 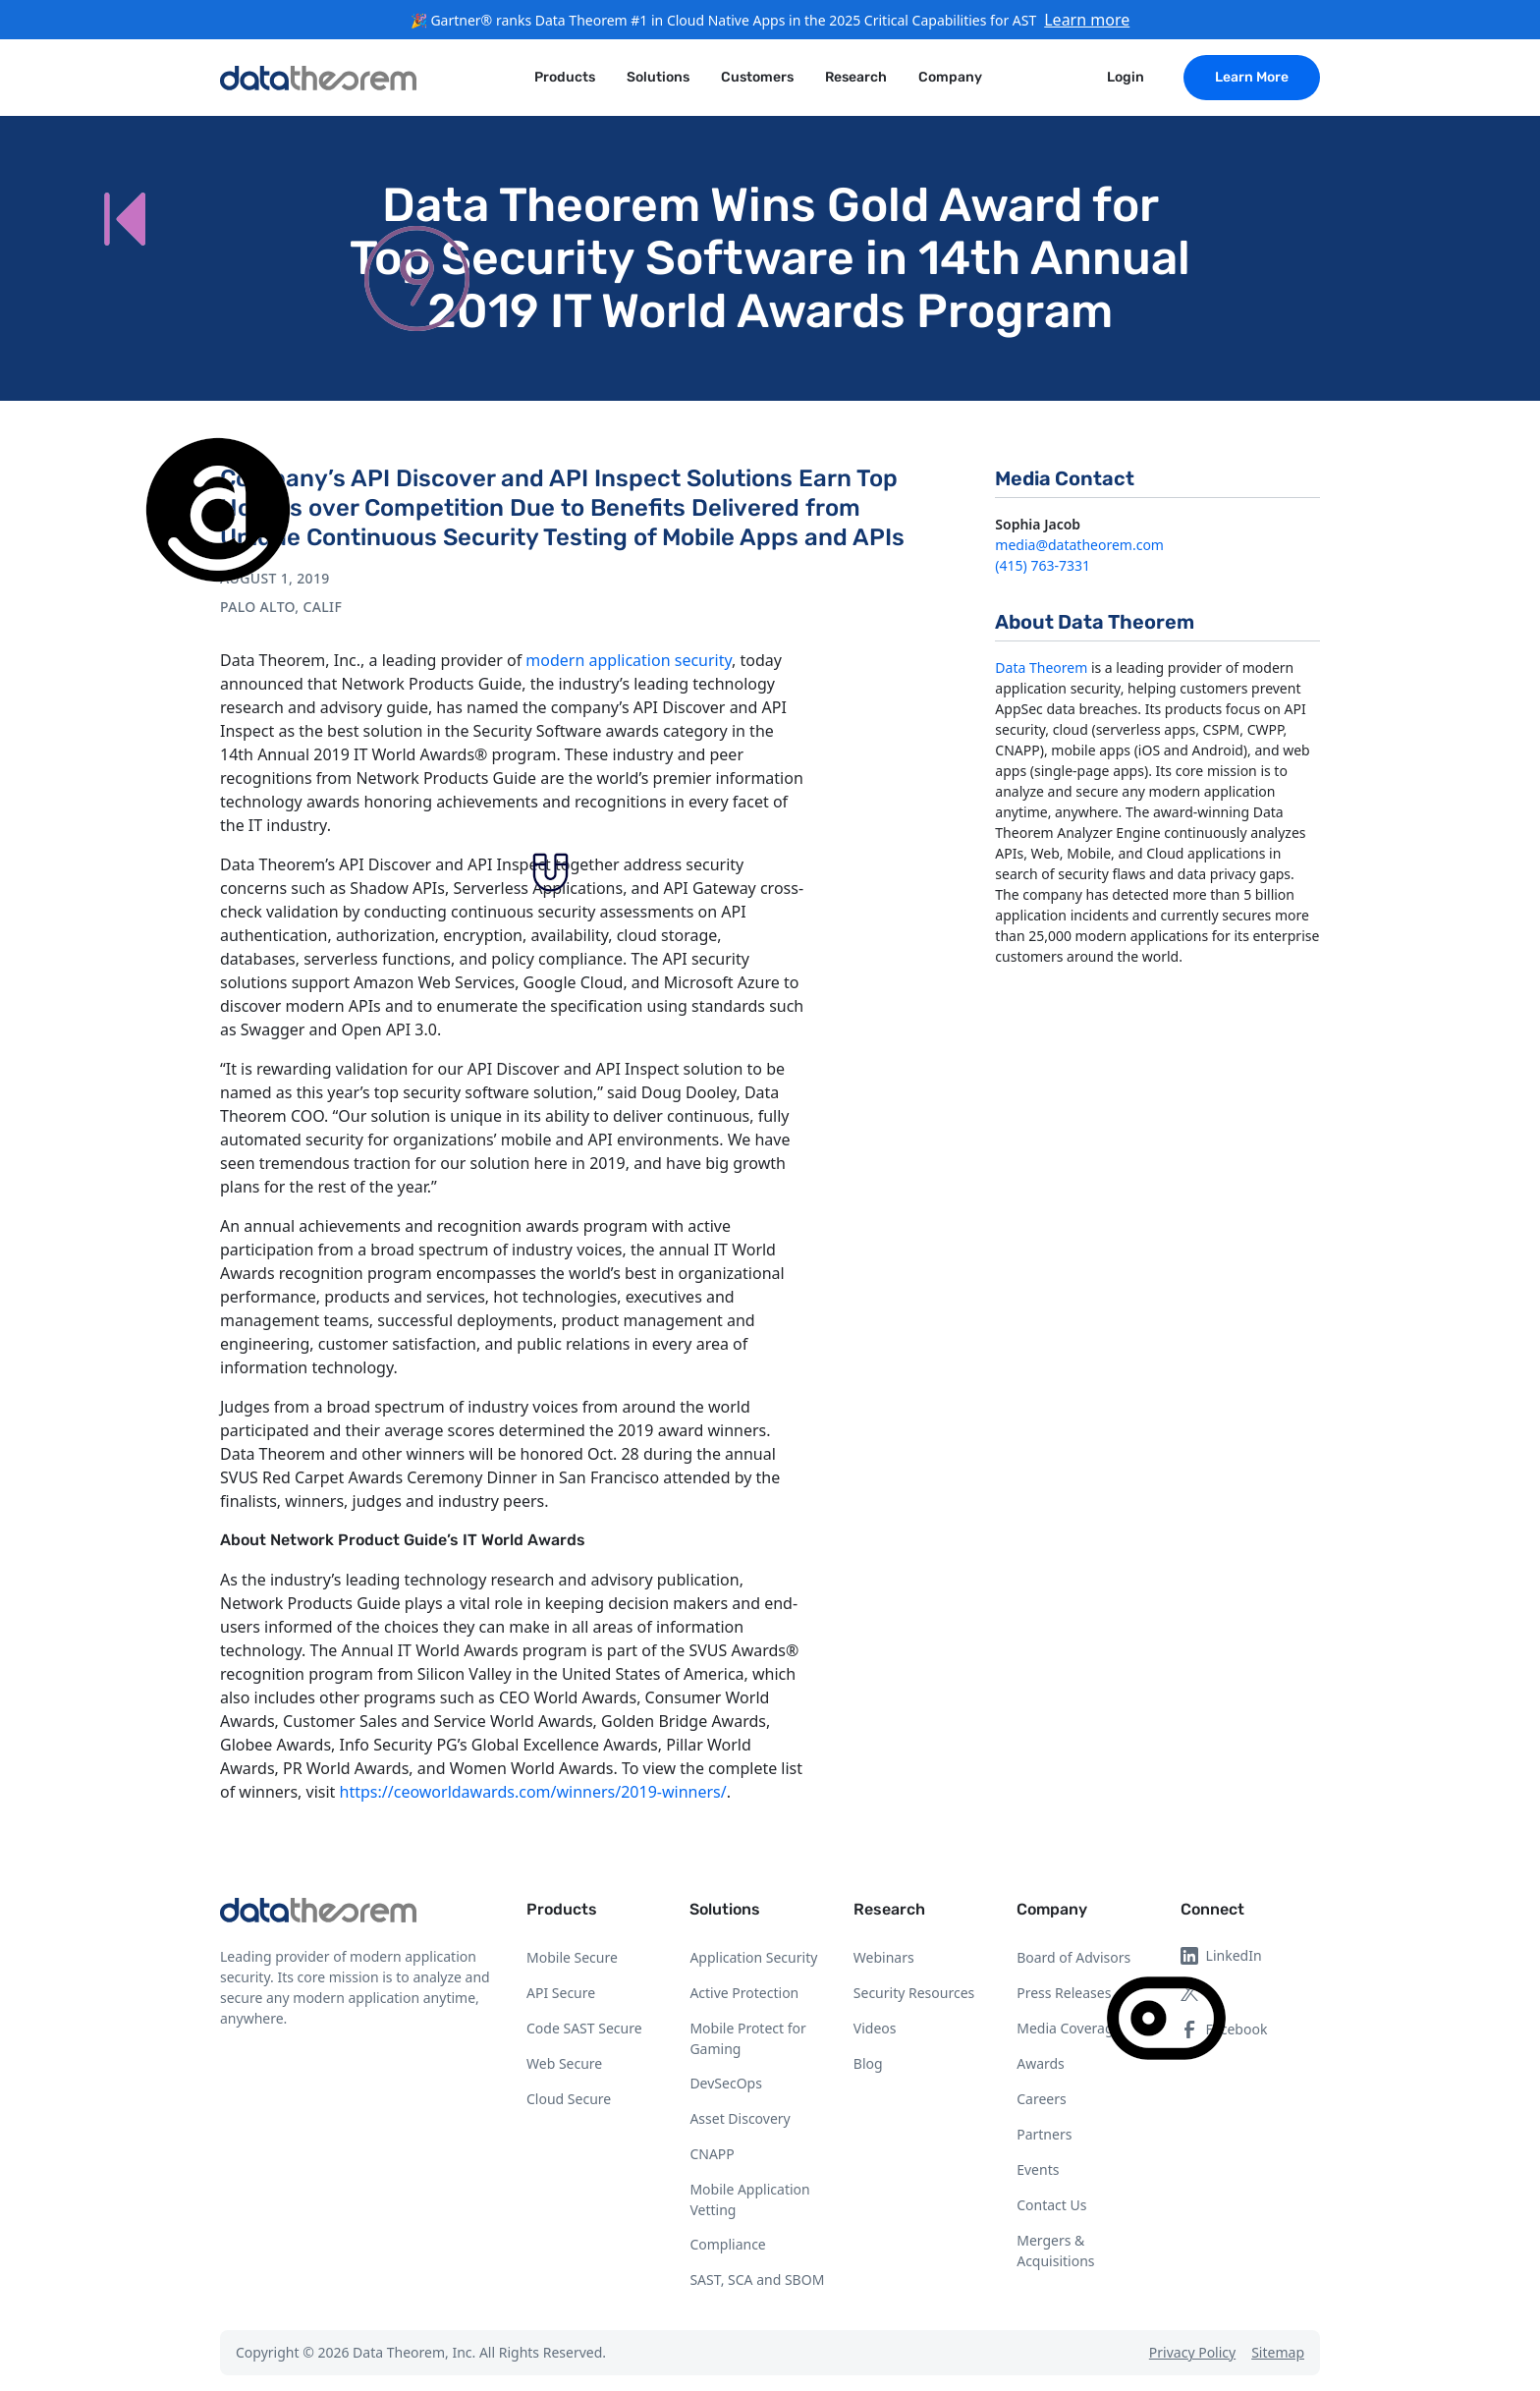 What do you see at coordinates (218, 510) in the screenshot?
I see `open the Amazon app or website` at bounding box center [218, 510].